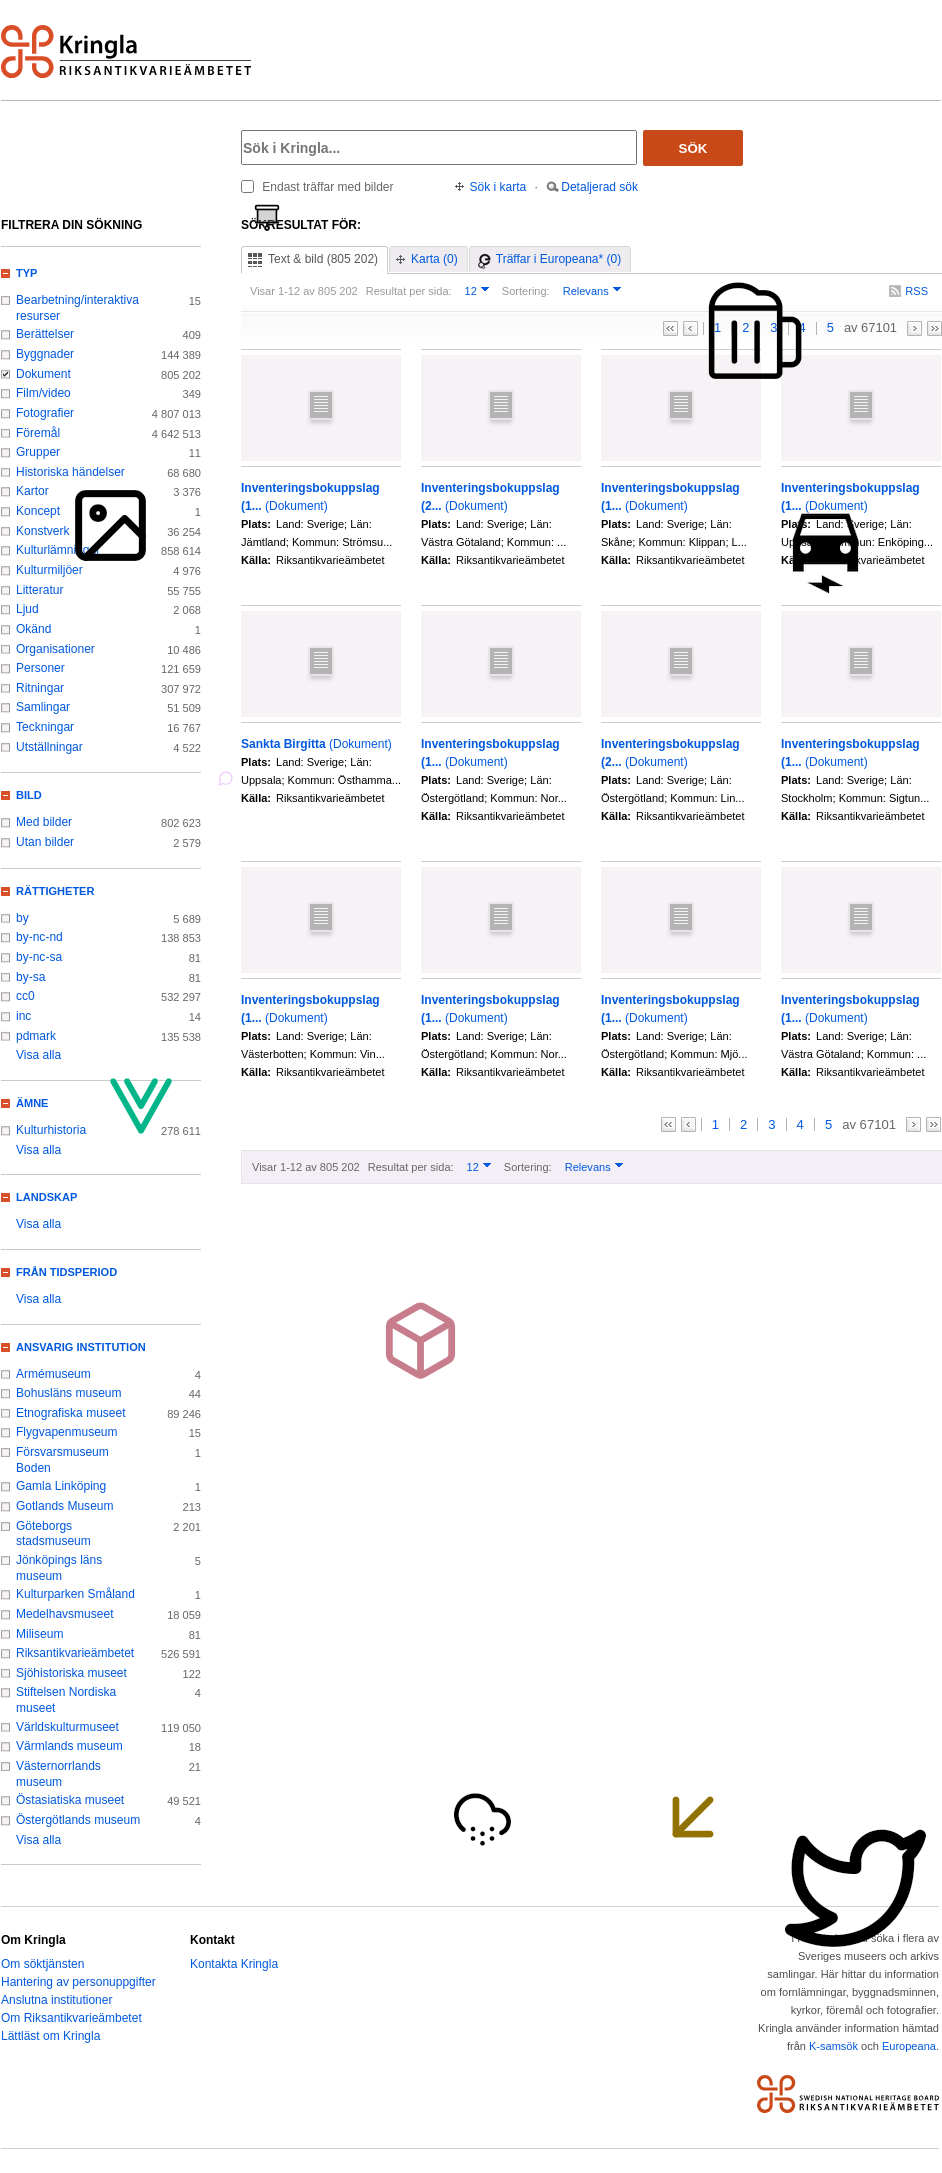 The image size is (942, 2173). Describe the element at coordinates (267, 216) in the screenshot. I see `start a presentation` at that location.